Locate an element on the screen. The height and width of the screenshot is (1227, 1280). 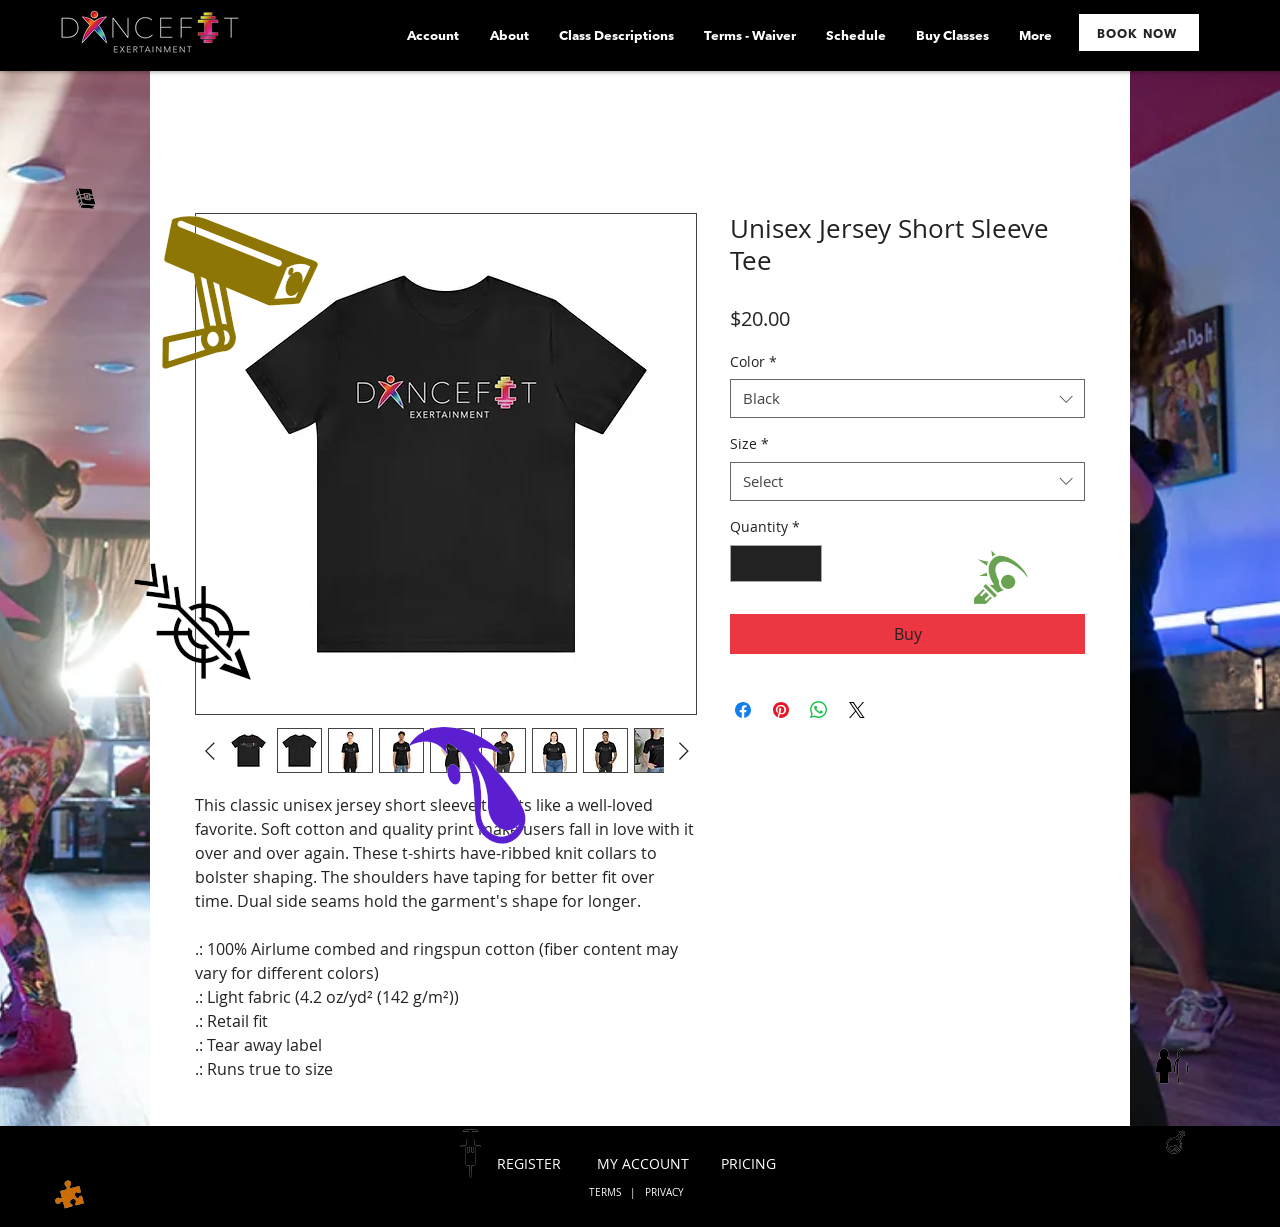
indicates a slime or liquid-based ability in a game is located at coordinates (466, 786).